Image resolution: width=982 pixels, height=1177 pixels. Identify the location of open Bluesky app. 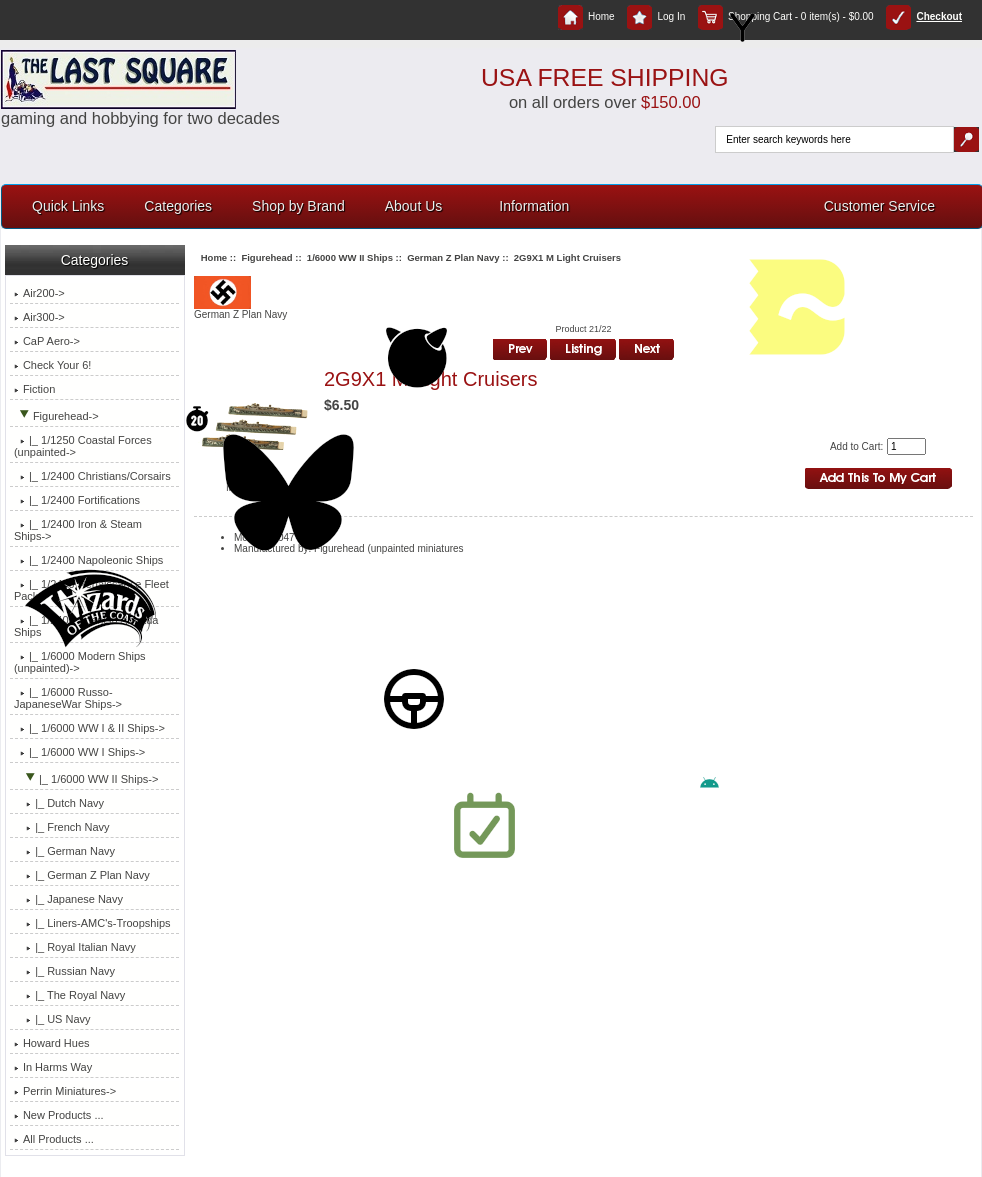
(288, 492).